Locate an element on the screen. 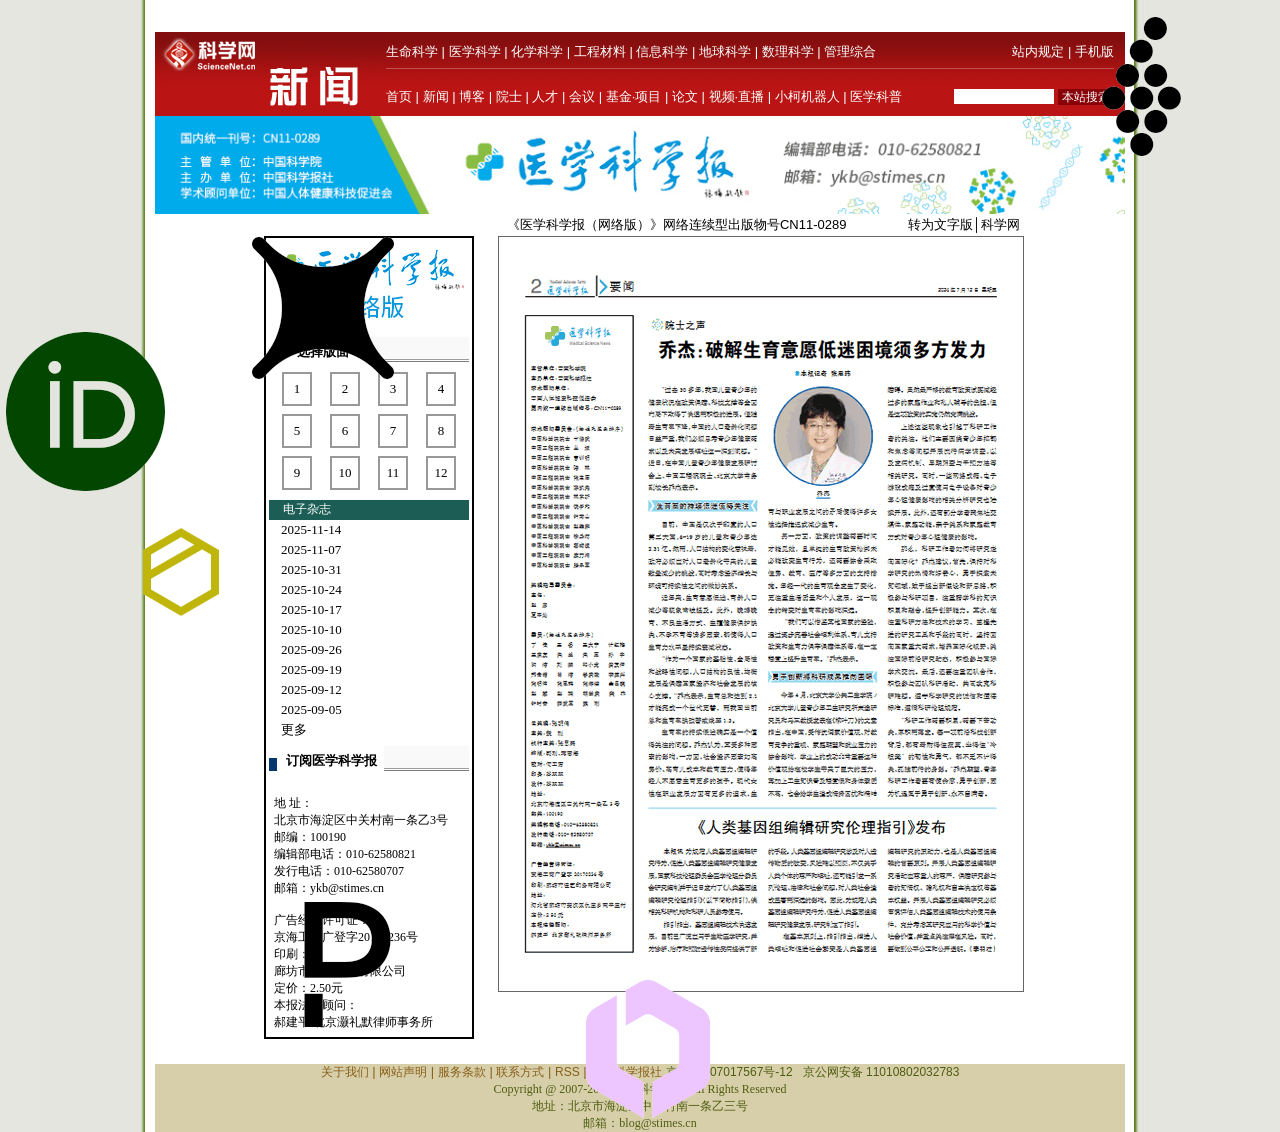 This screenshot has width=1280, height=1132. open PagerDuty incident management app is located at coordinates (347, 964).